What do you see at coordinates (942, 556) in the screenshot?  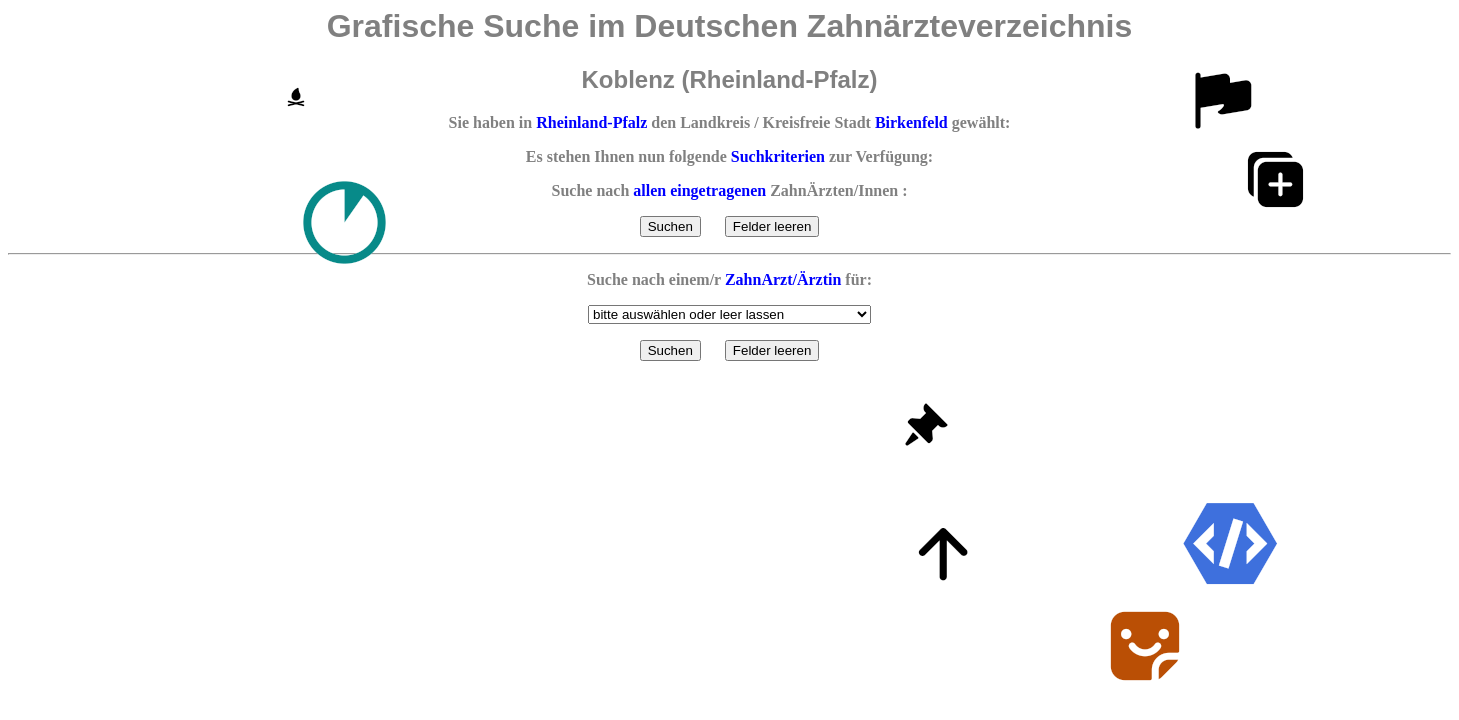 I see `scroll to top of page` at bounding box center [942, 556].